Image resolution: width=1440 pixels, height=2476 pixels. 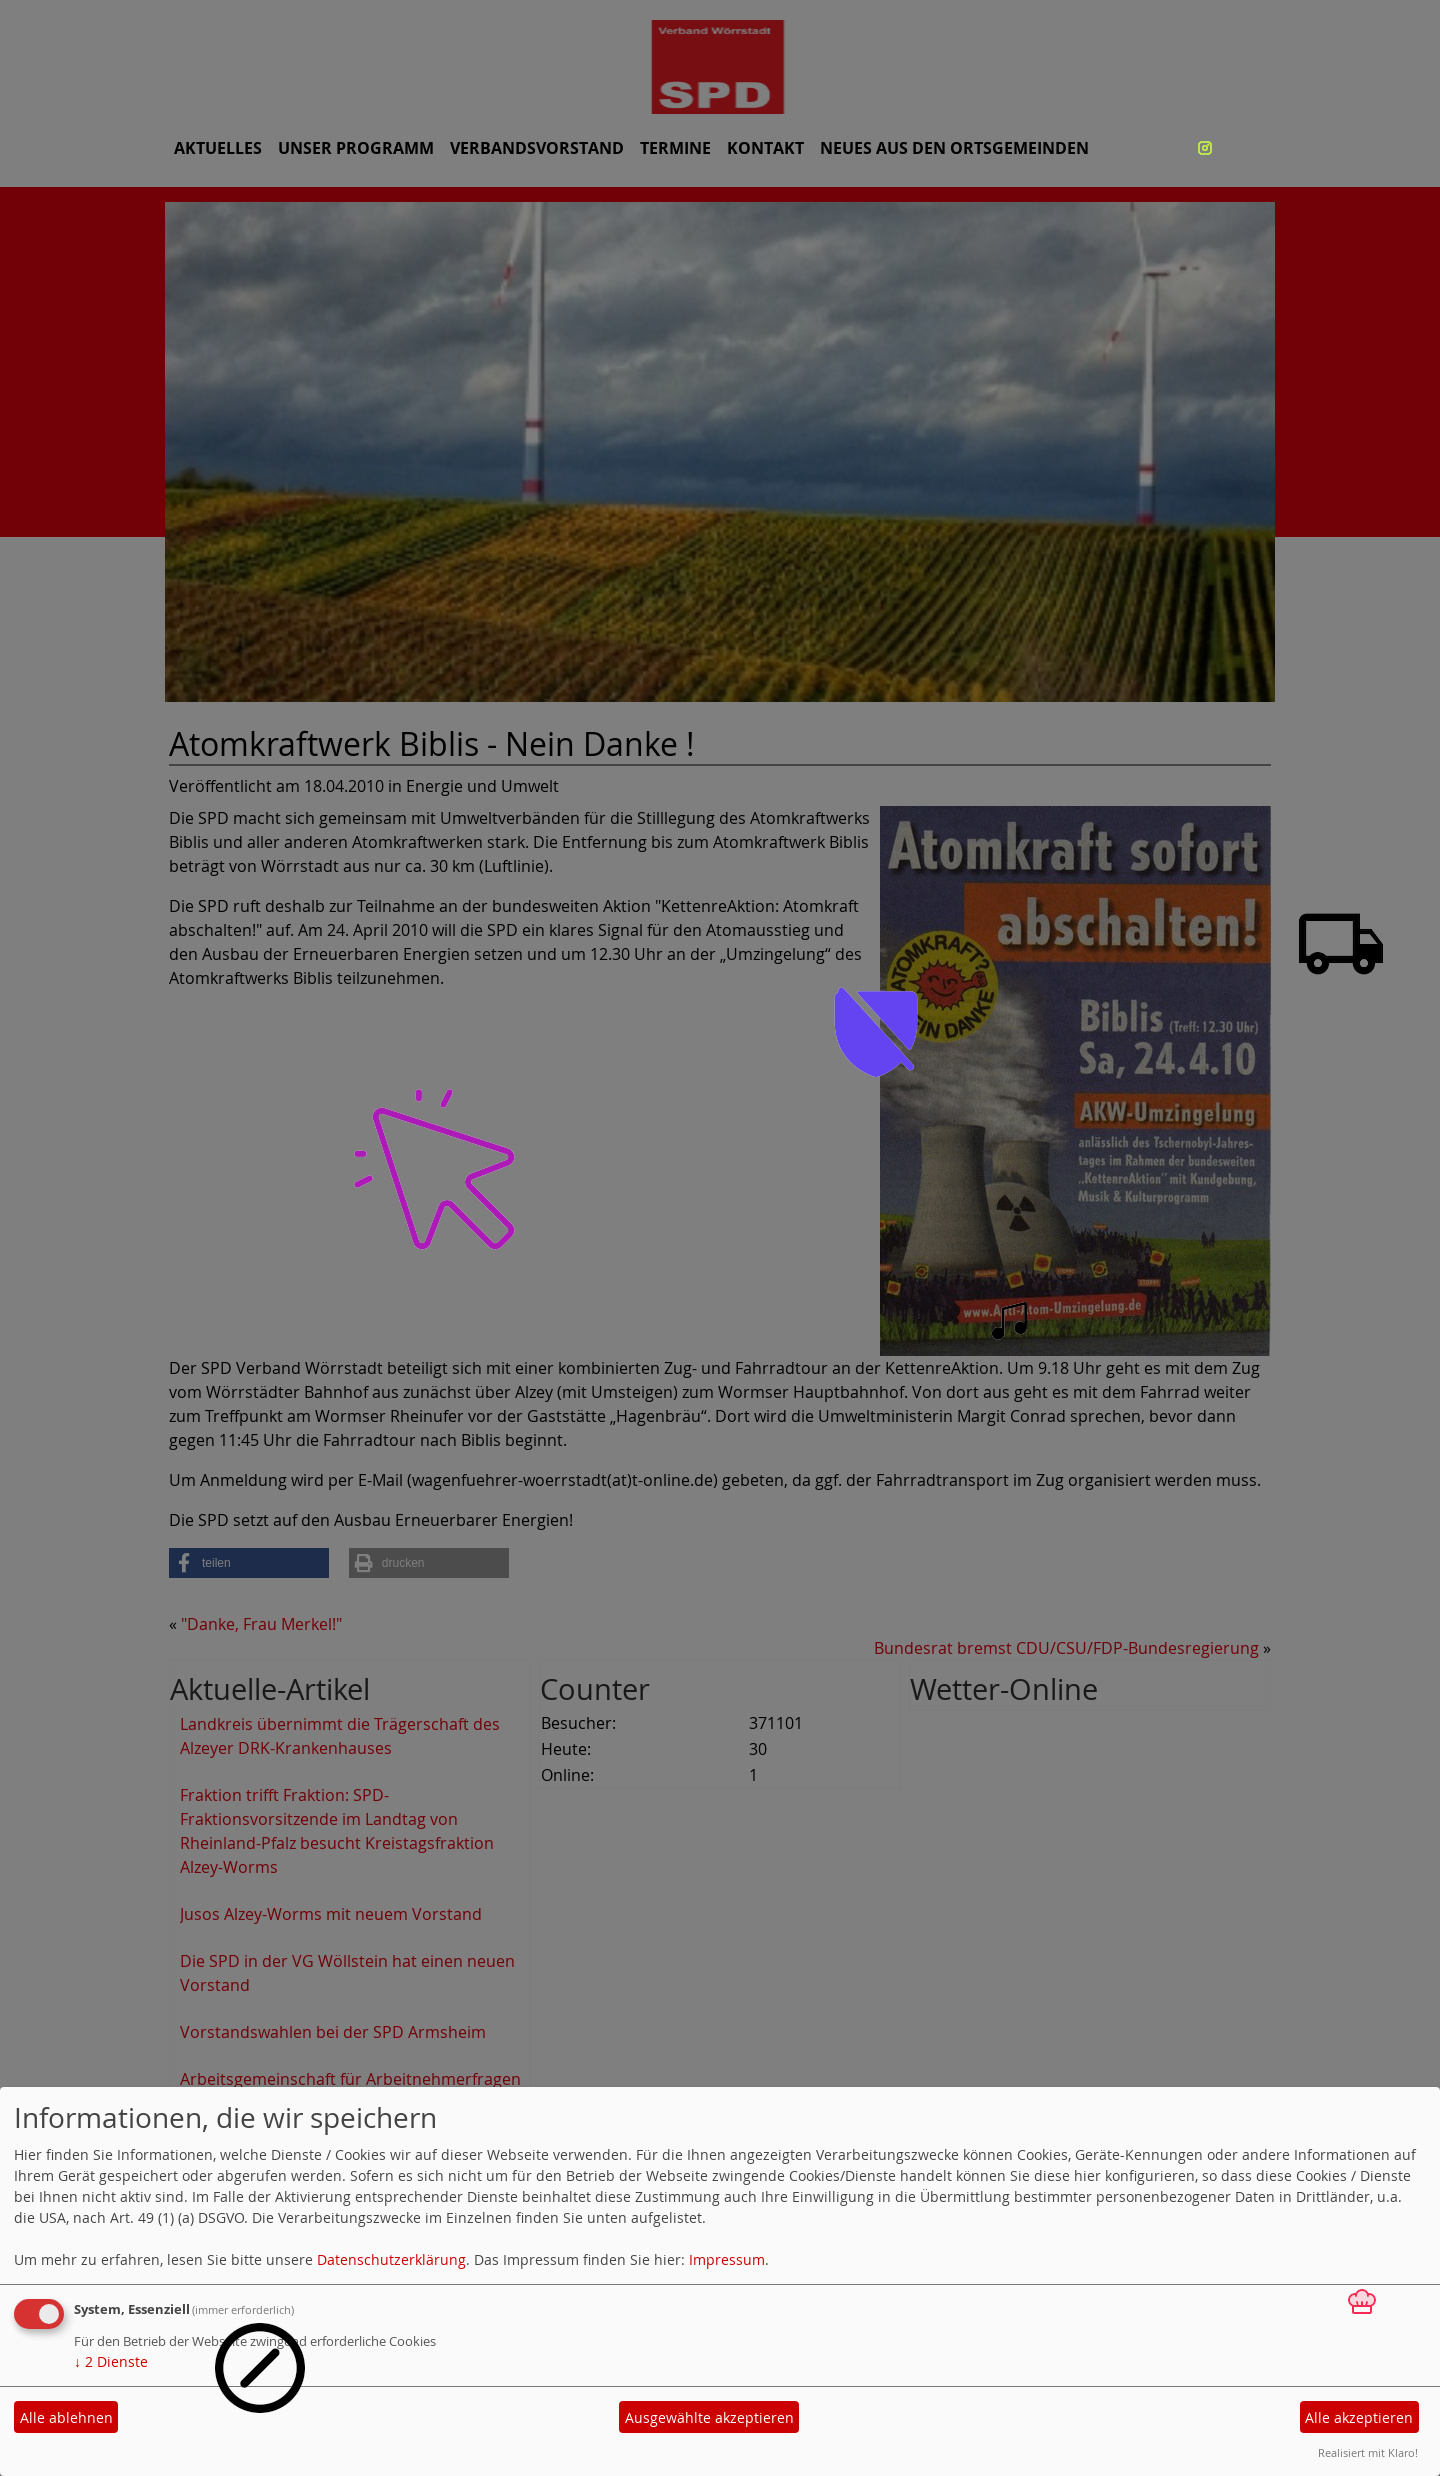 I want to click on click or tap to interact, so click(x=443, y=1178).